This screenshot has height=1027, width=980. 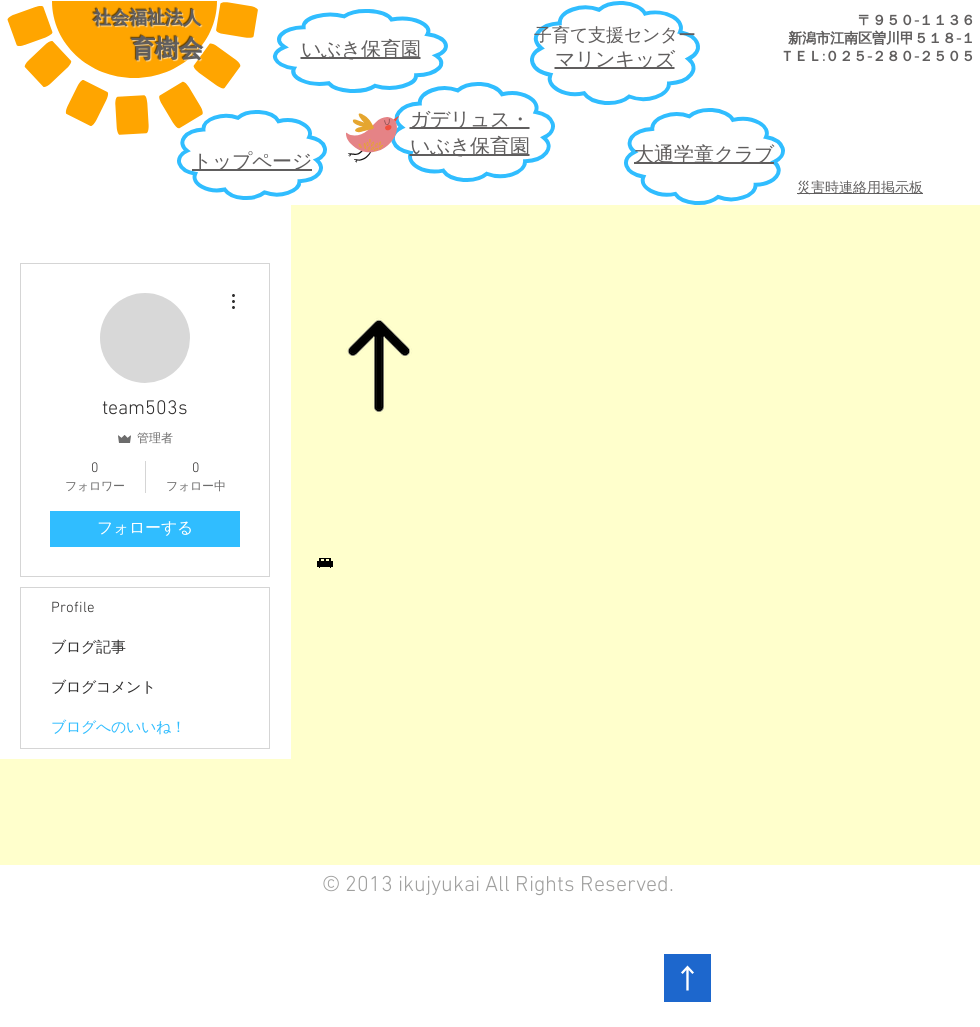 What do you see at coordinates (325, 563) in the screenshot?
I see `view bedroom or sleeping accommodations` at bounding box center [325, 563].